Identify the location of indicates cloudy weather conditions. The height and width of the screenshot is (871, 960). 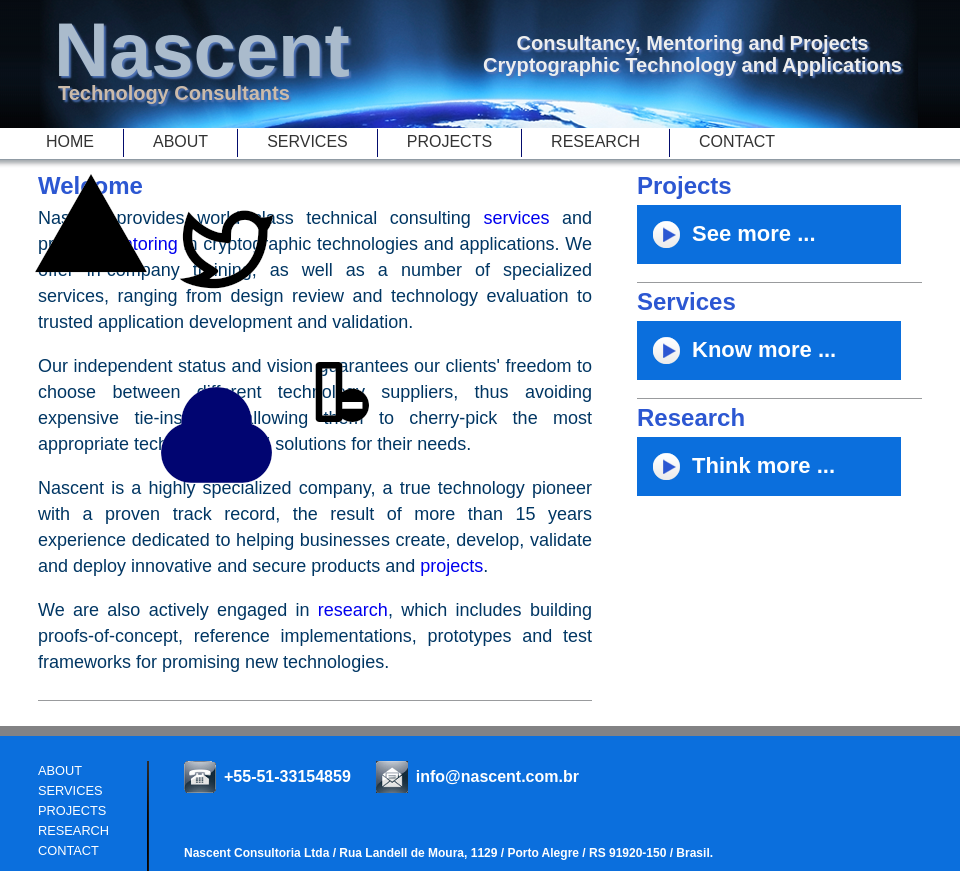
(216, 437).